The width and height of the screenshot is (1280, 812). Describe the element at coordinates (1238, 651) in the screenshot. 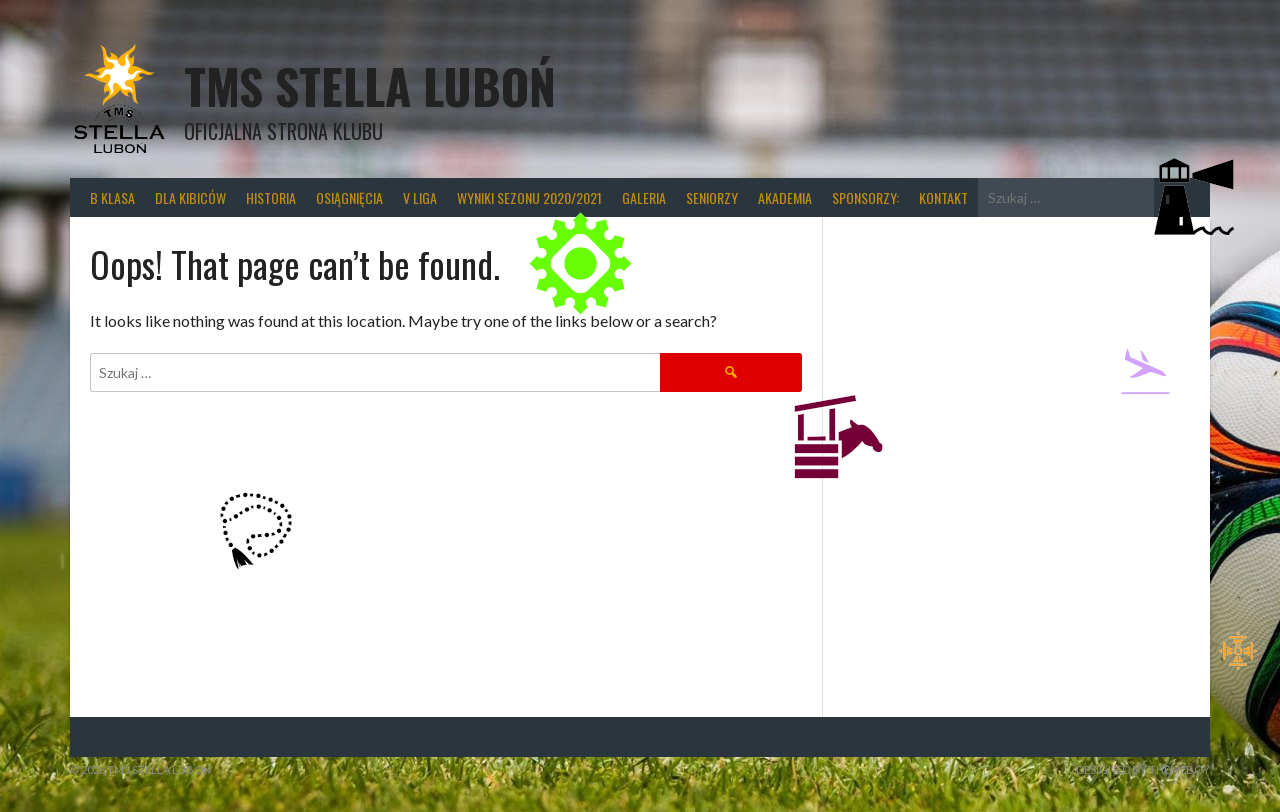

I see `religious or gothic-themed game category` at that location.